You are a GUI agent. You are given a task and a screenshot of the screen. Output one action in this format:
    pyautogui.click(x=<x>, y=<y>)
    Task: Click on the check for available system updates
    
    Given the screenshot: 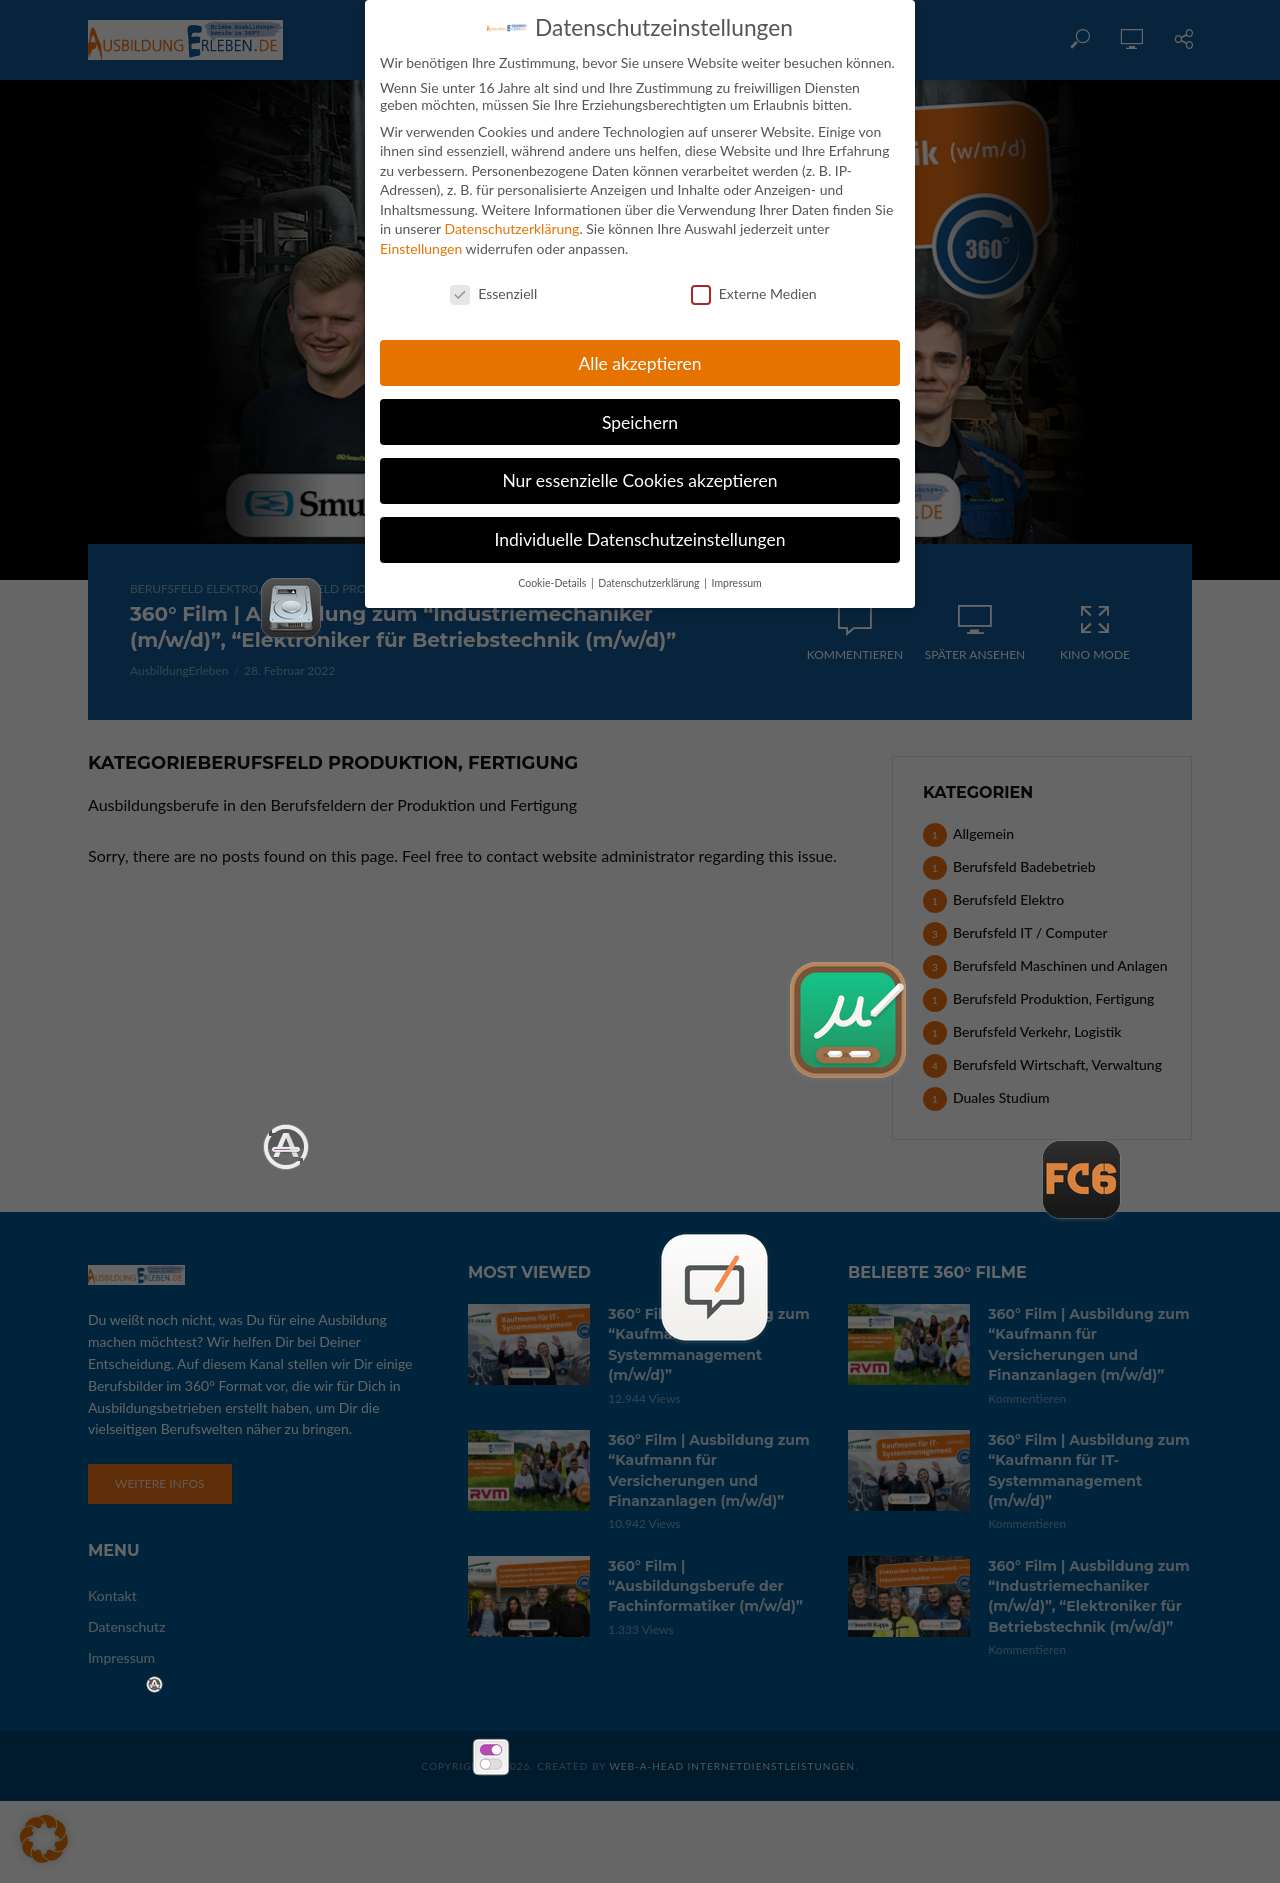 What is the action you would take?
    pyautogui.click(x=286, y=1147)
    